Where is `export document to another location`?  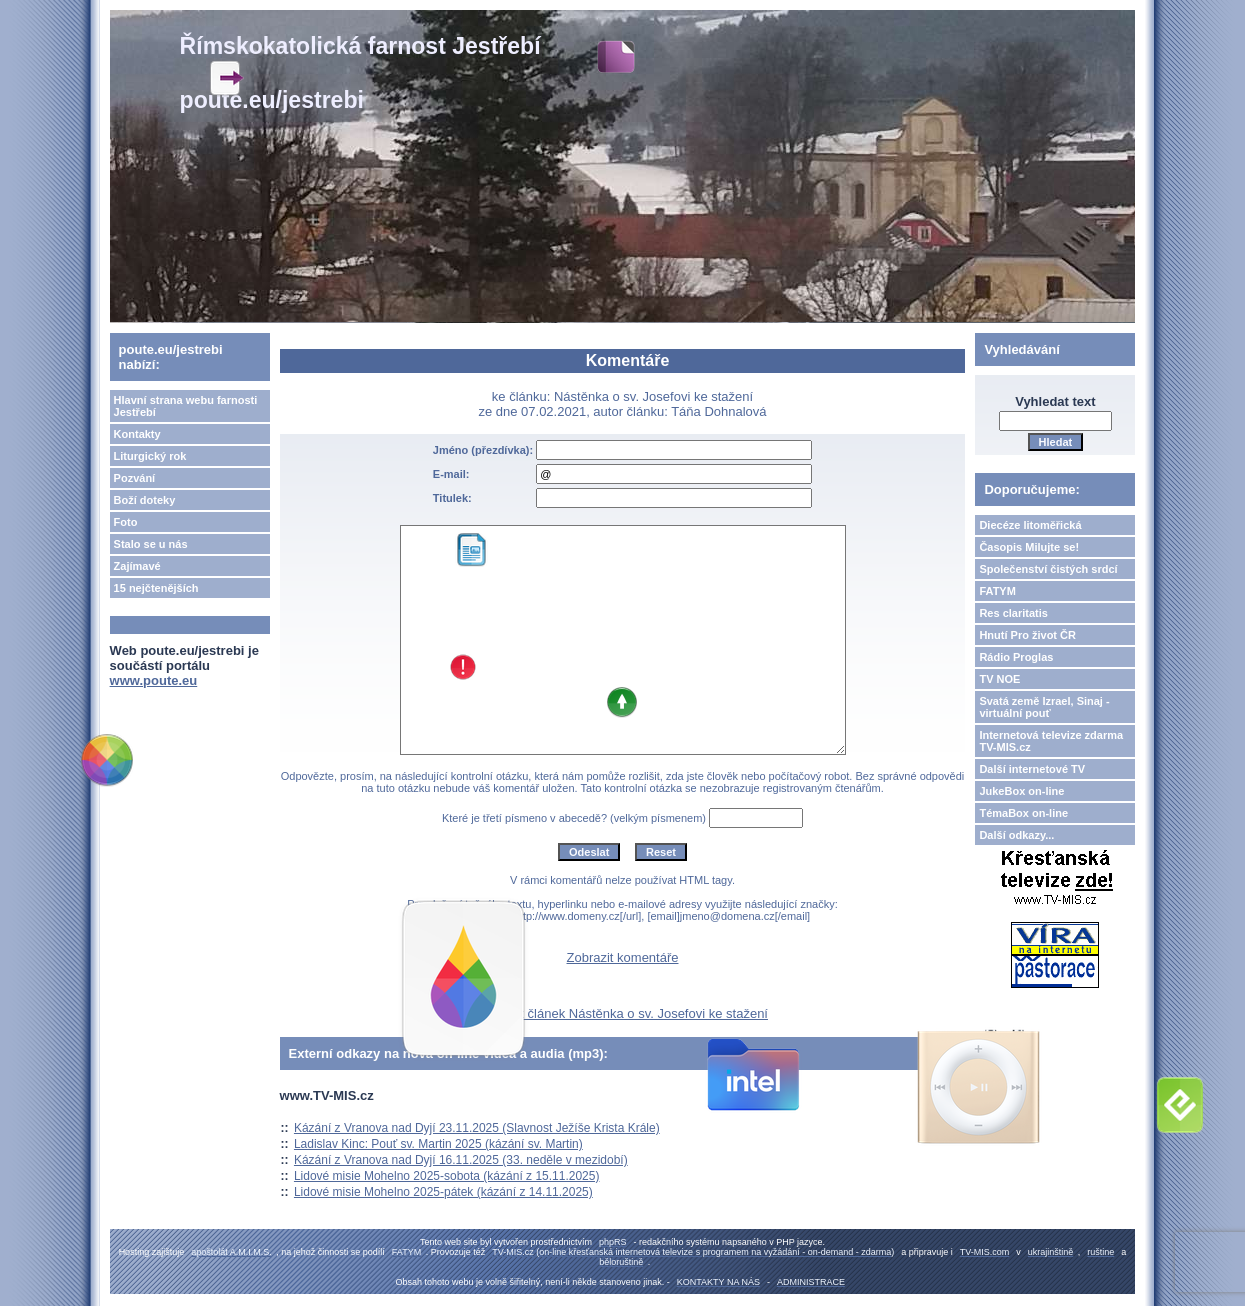 export document to another location is located at coordinates (225, 78).